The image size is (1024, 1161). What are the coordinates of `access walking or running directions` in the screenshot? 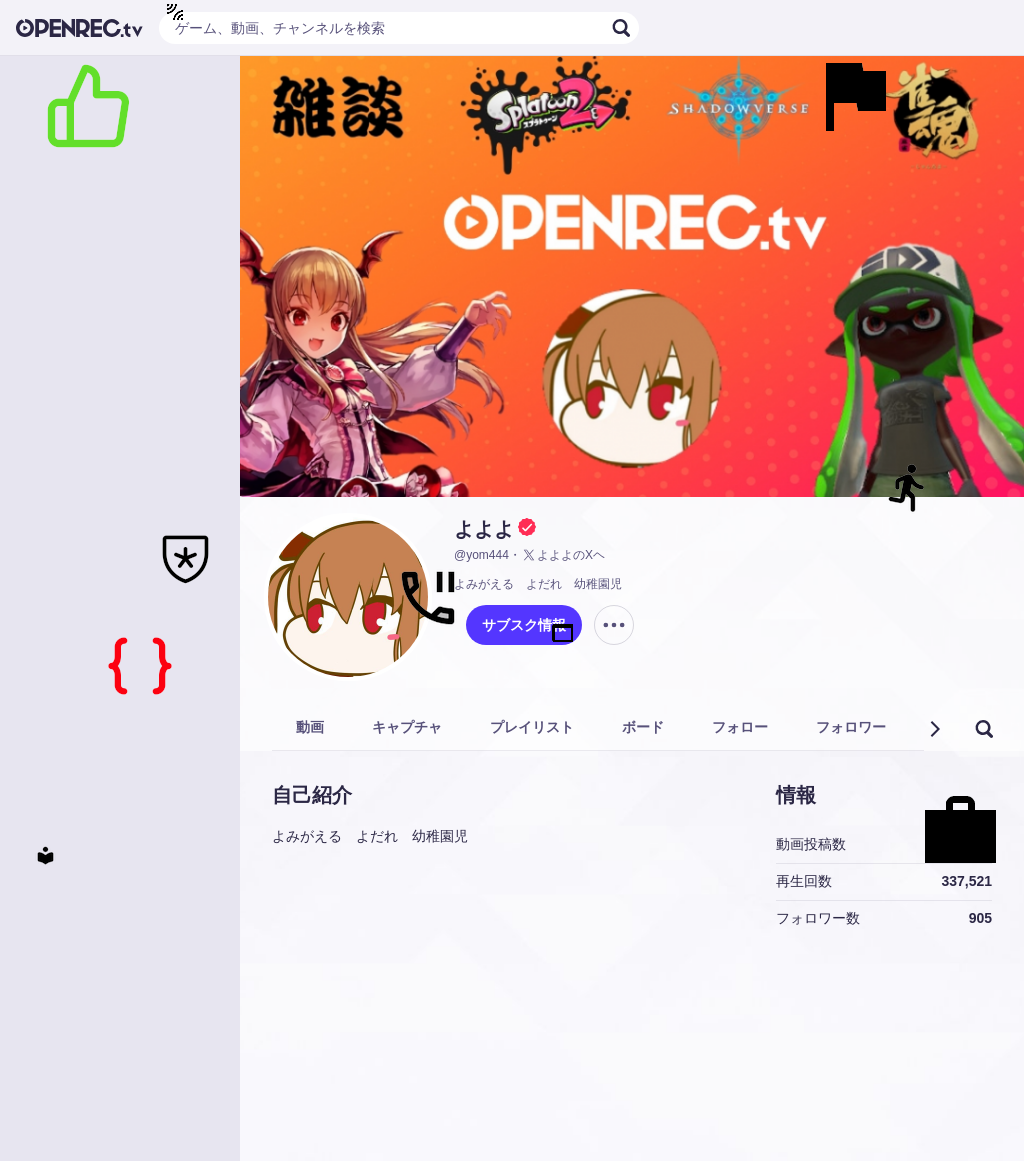 It's located at (908, 487).